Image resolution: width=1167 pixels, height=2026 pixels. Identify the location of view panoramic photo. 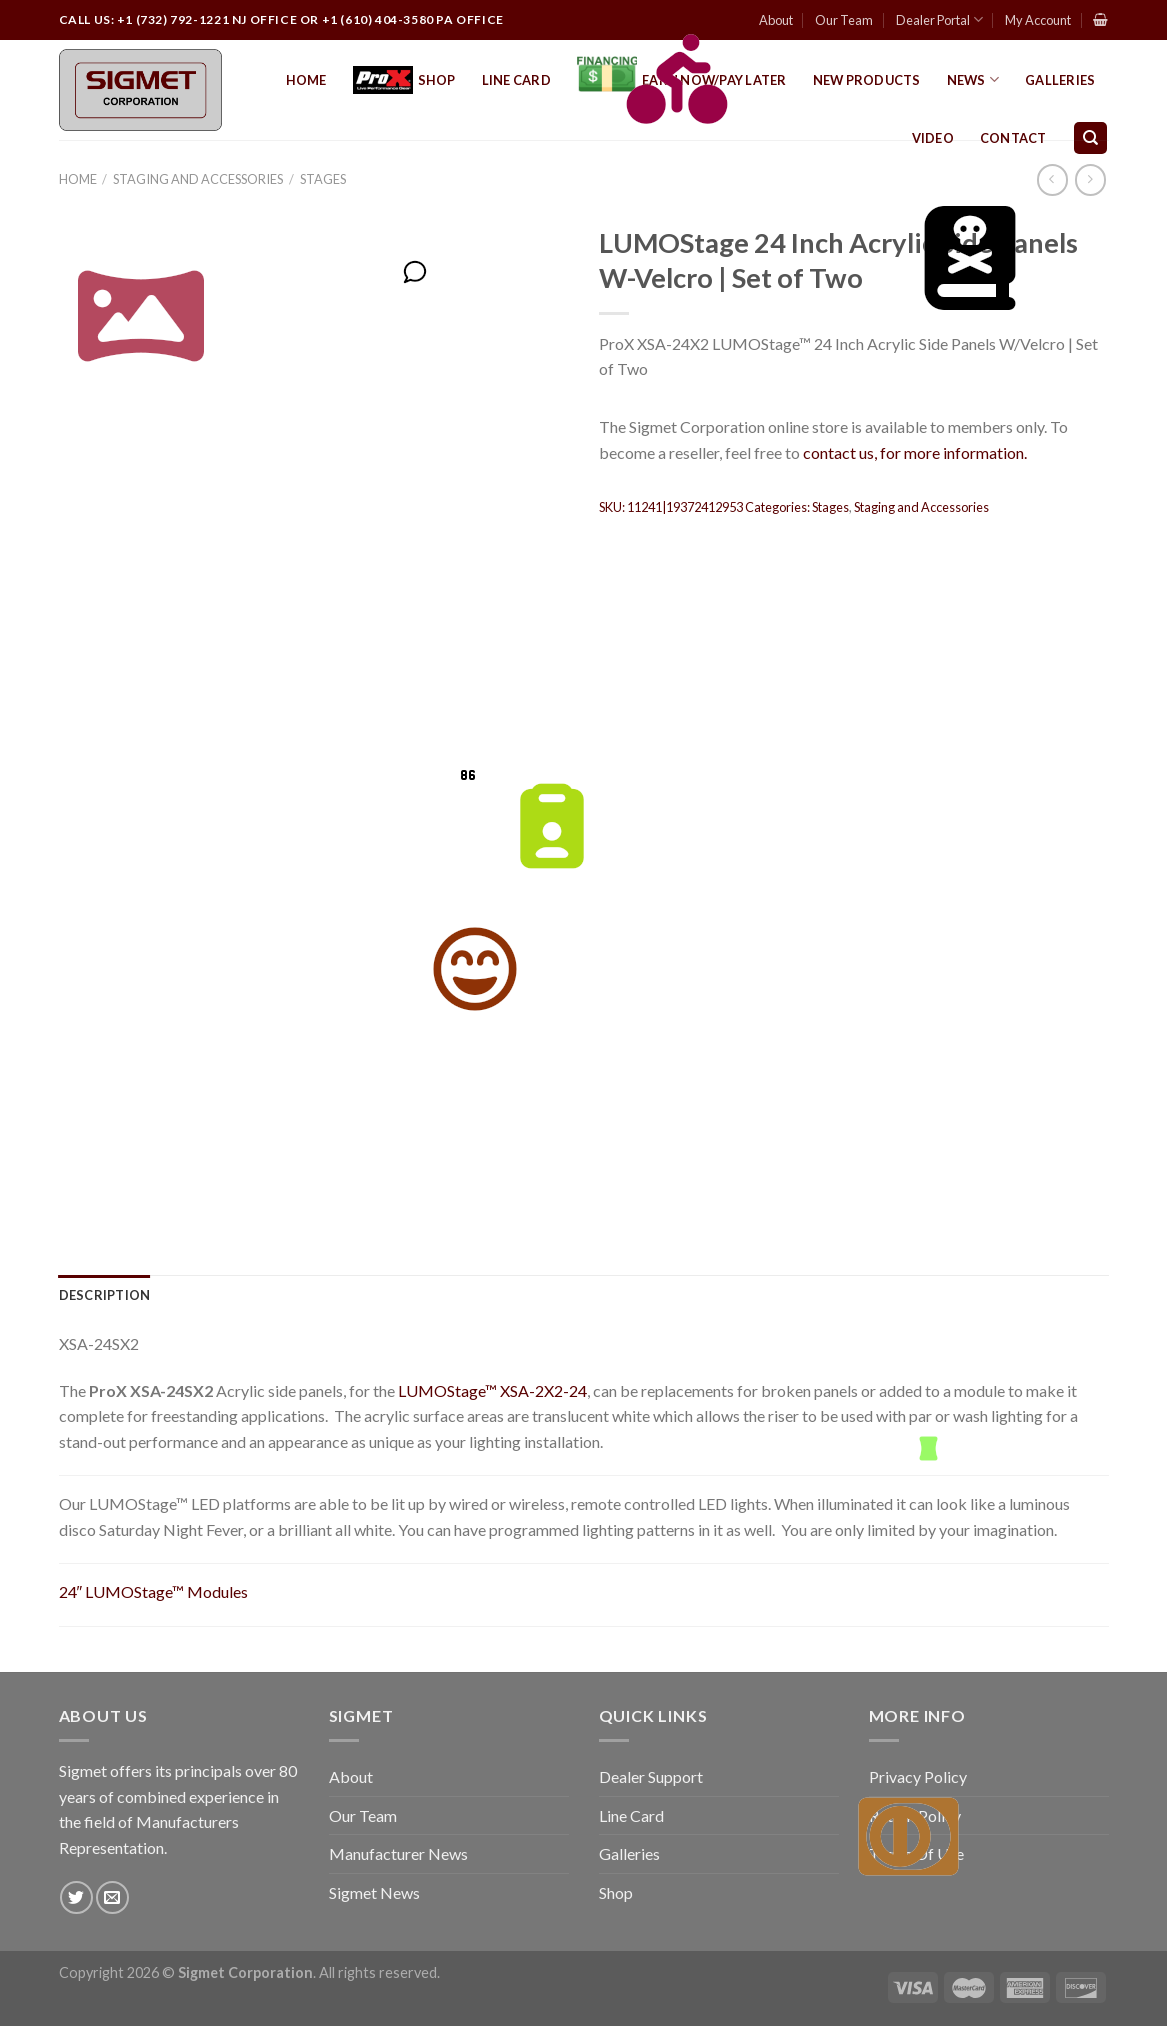
(141, 316).